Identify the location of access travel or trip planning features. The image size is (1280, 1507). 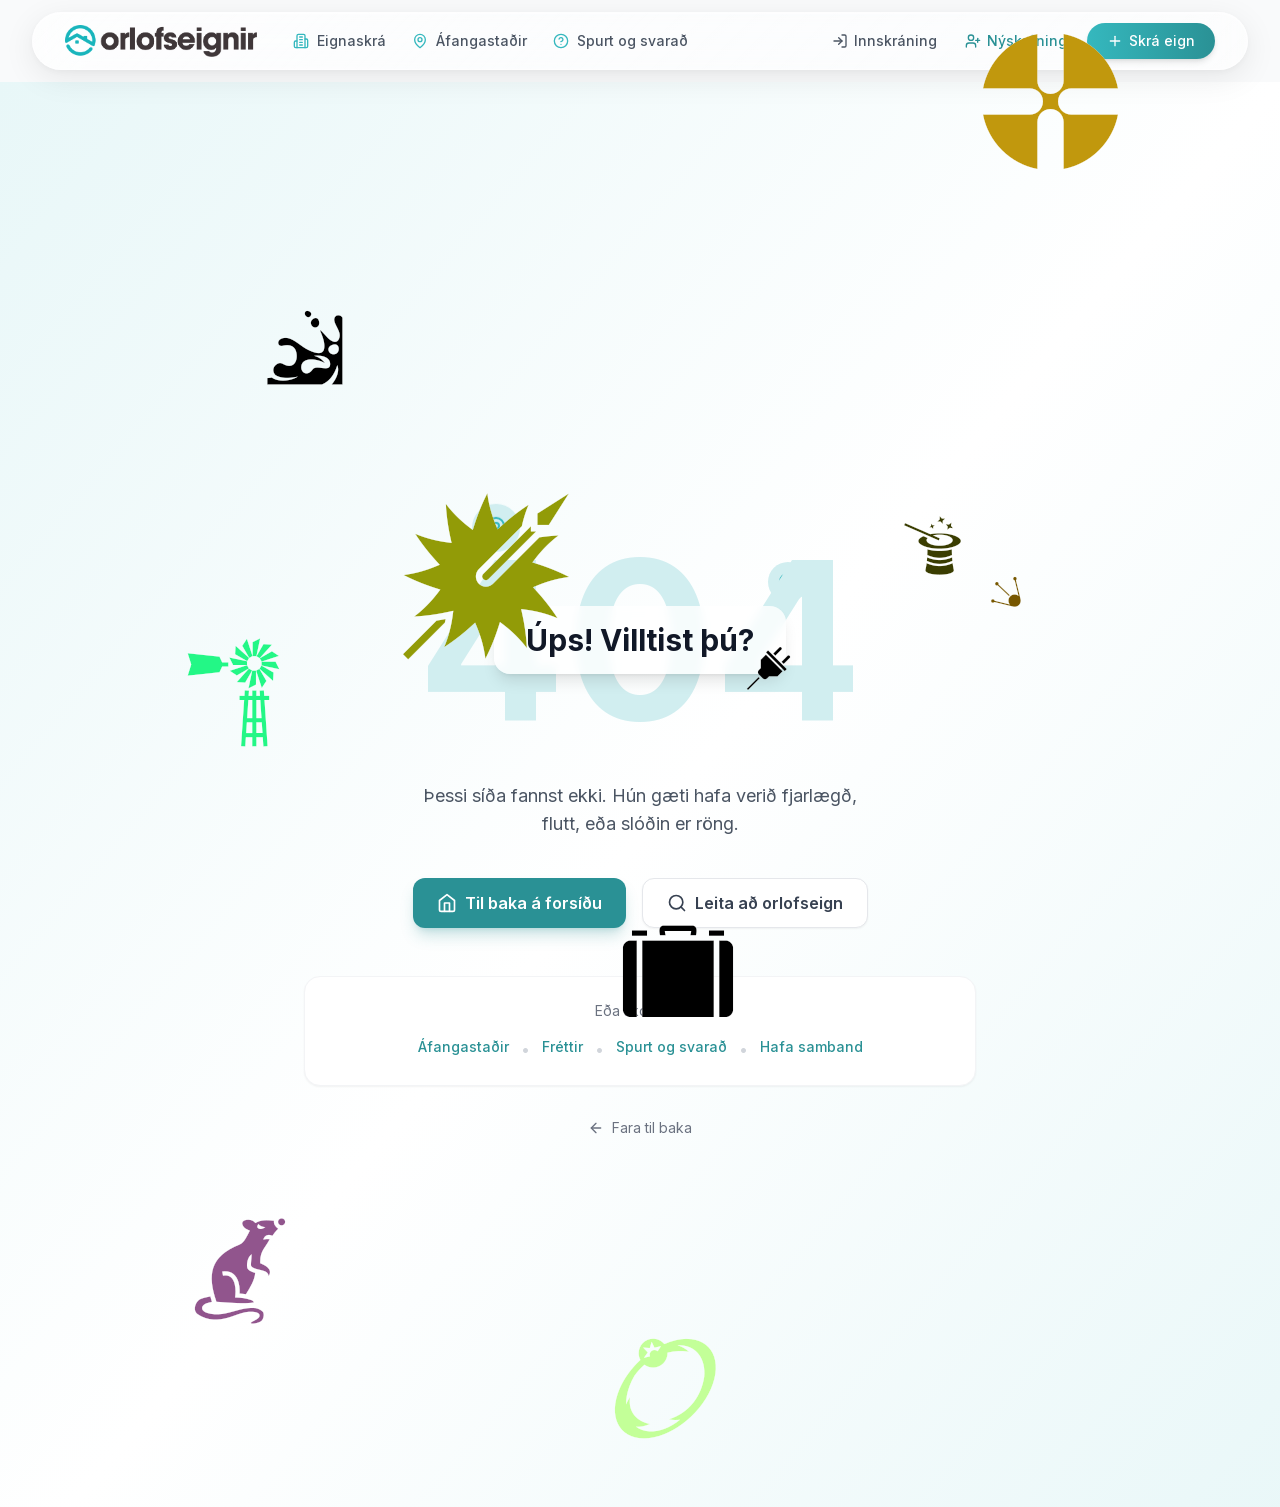
(678, 974).